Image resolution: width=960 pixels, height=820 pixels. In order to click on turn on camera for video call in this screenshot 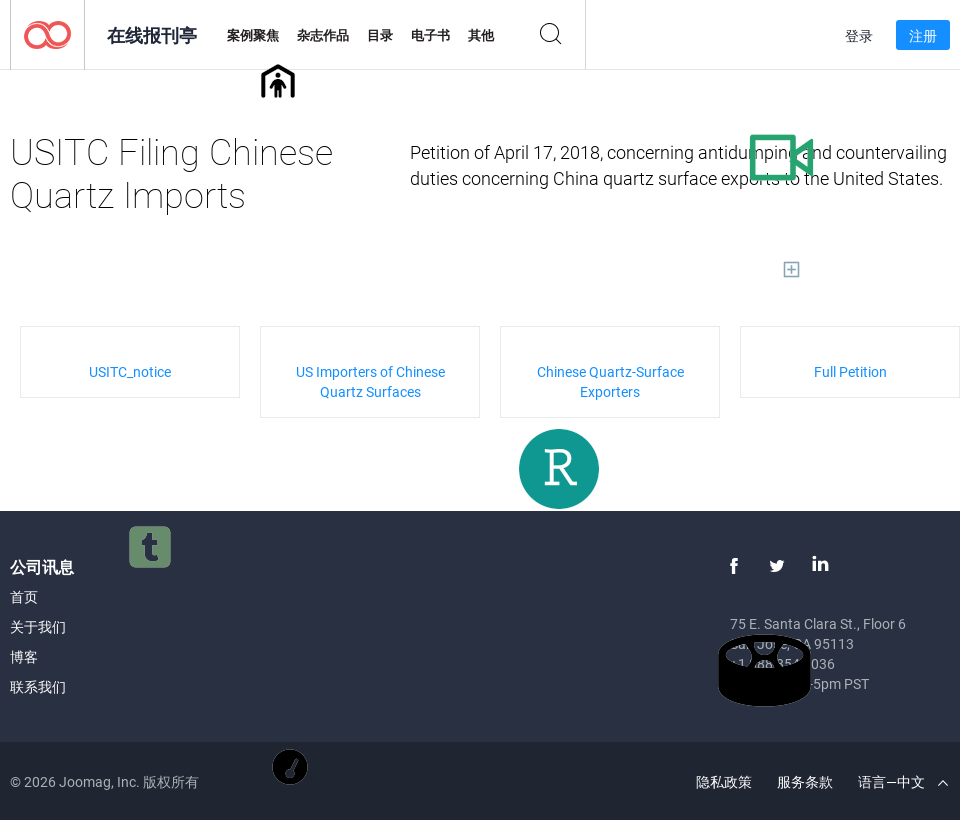, I will do `click(781, 157)`.